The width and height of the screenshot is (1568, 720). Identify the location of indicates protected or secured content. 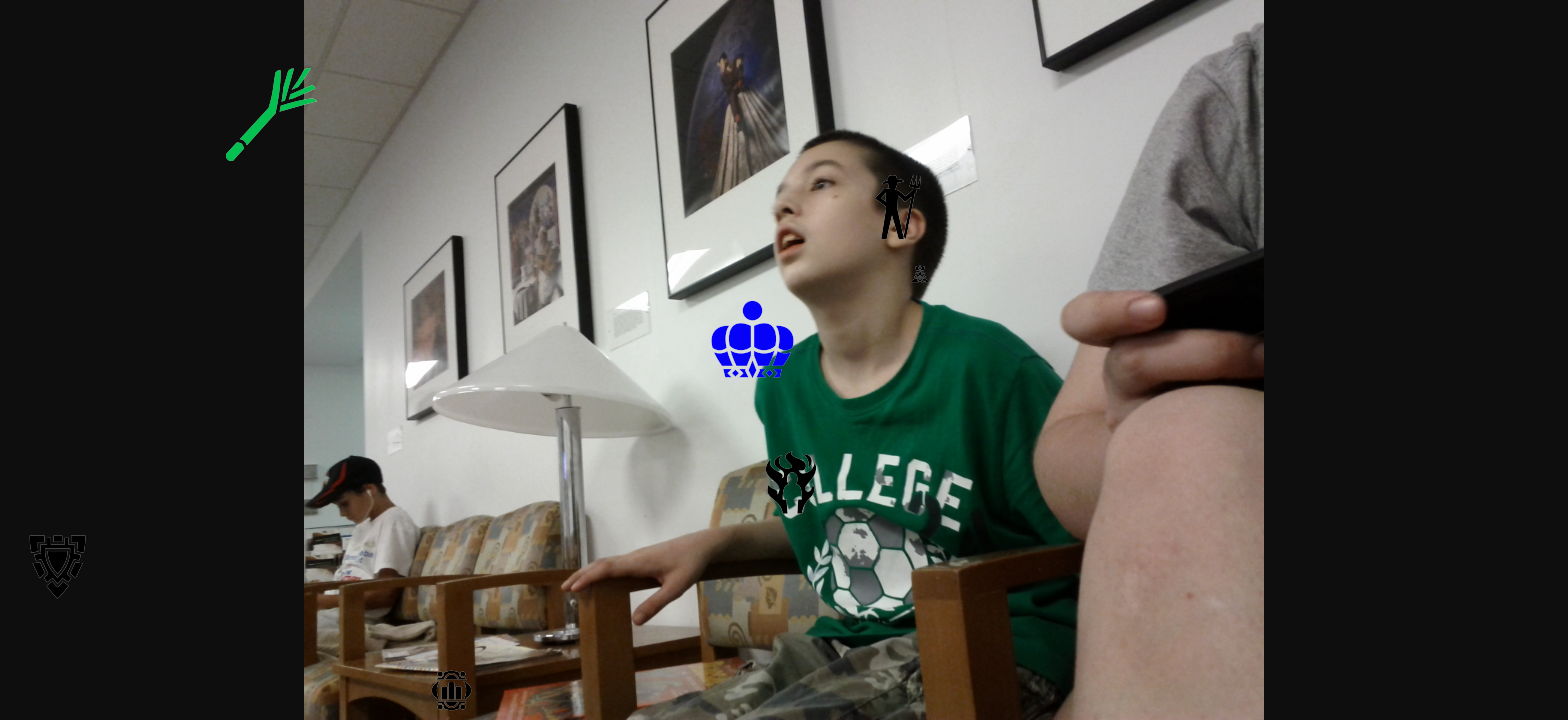
(57, 566).